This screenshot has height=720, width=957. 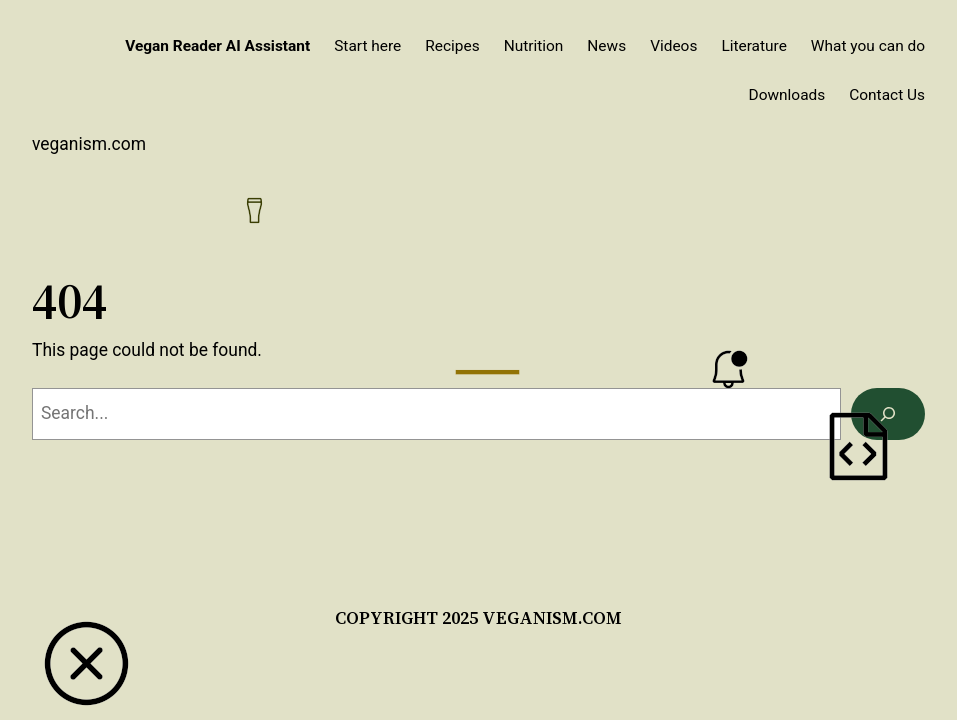 I want to click on remove an item from a list, so click(x=487, y=374).